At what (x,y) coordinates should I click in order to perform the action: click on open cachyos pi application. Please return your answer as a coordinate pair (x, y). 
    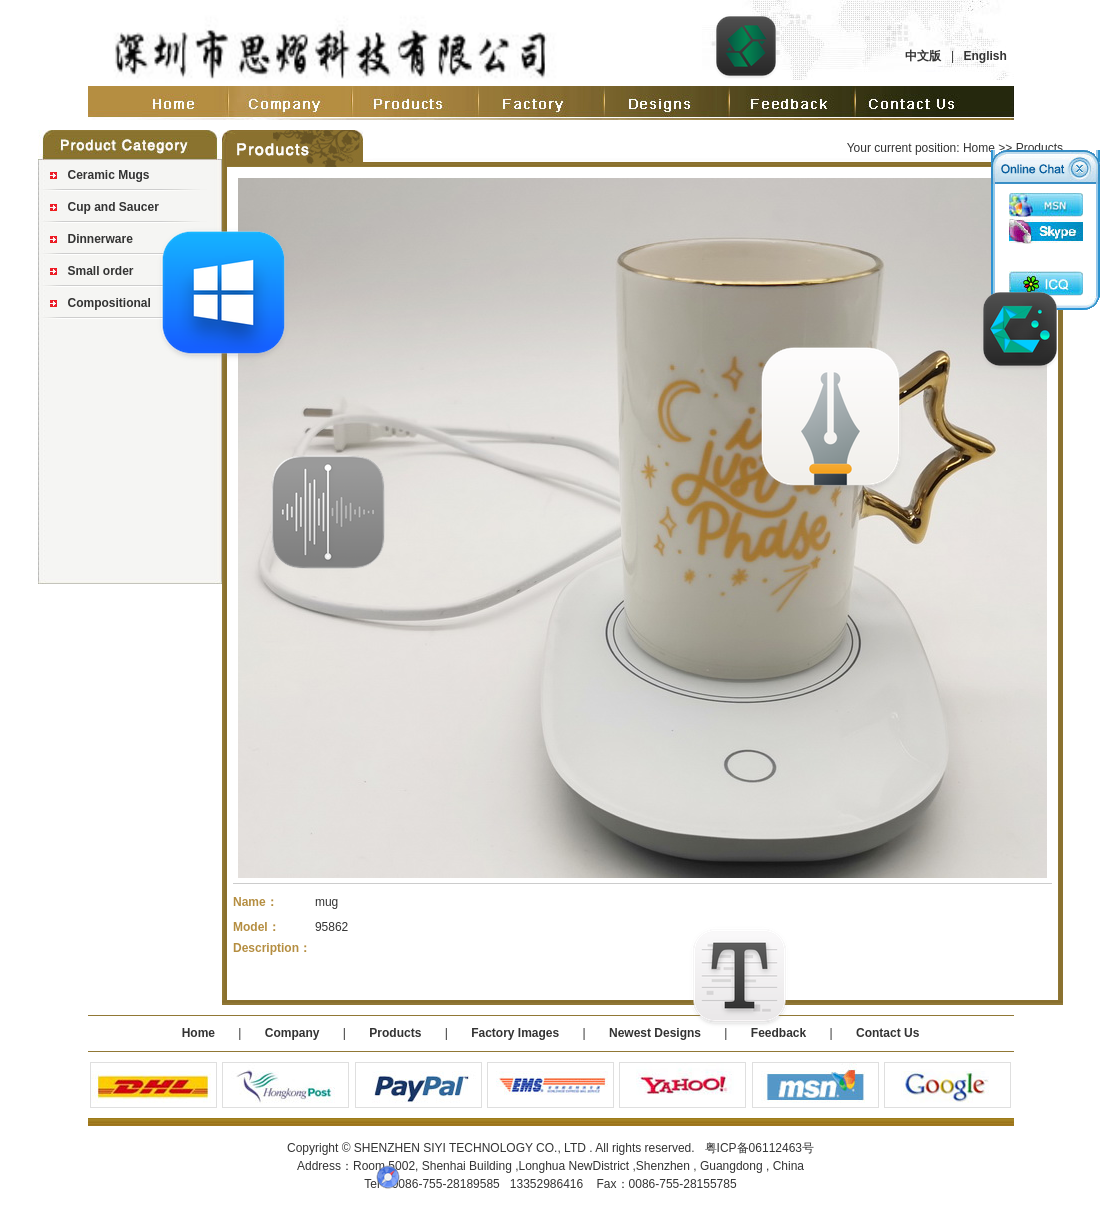
    Looking at the image, I should click on (746, 46).